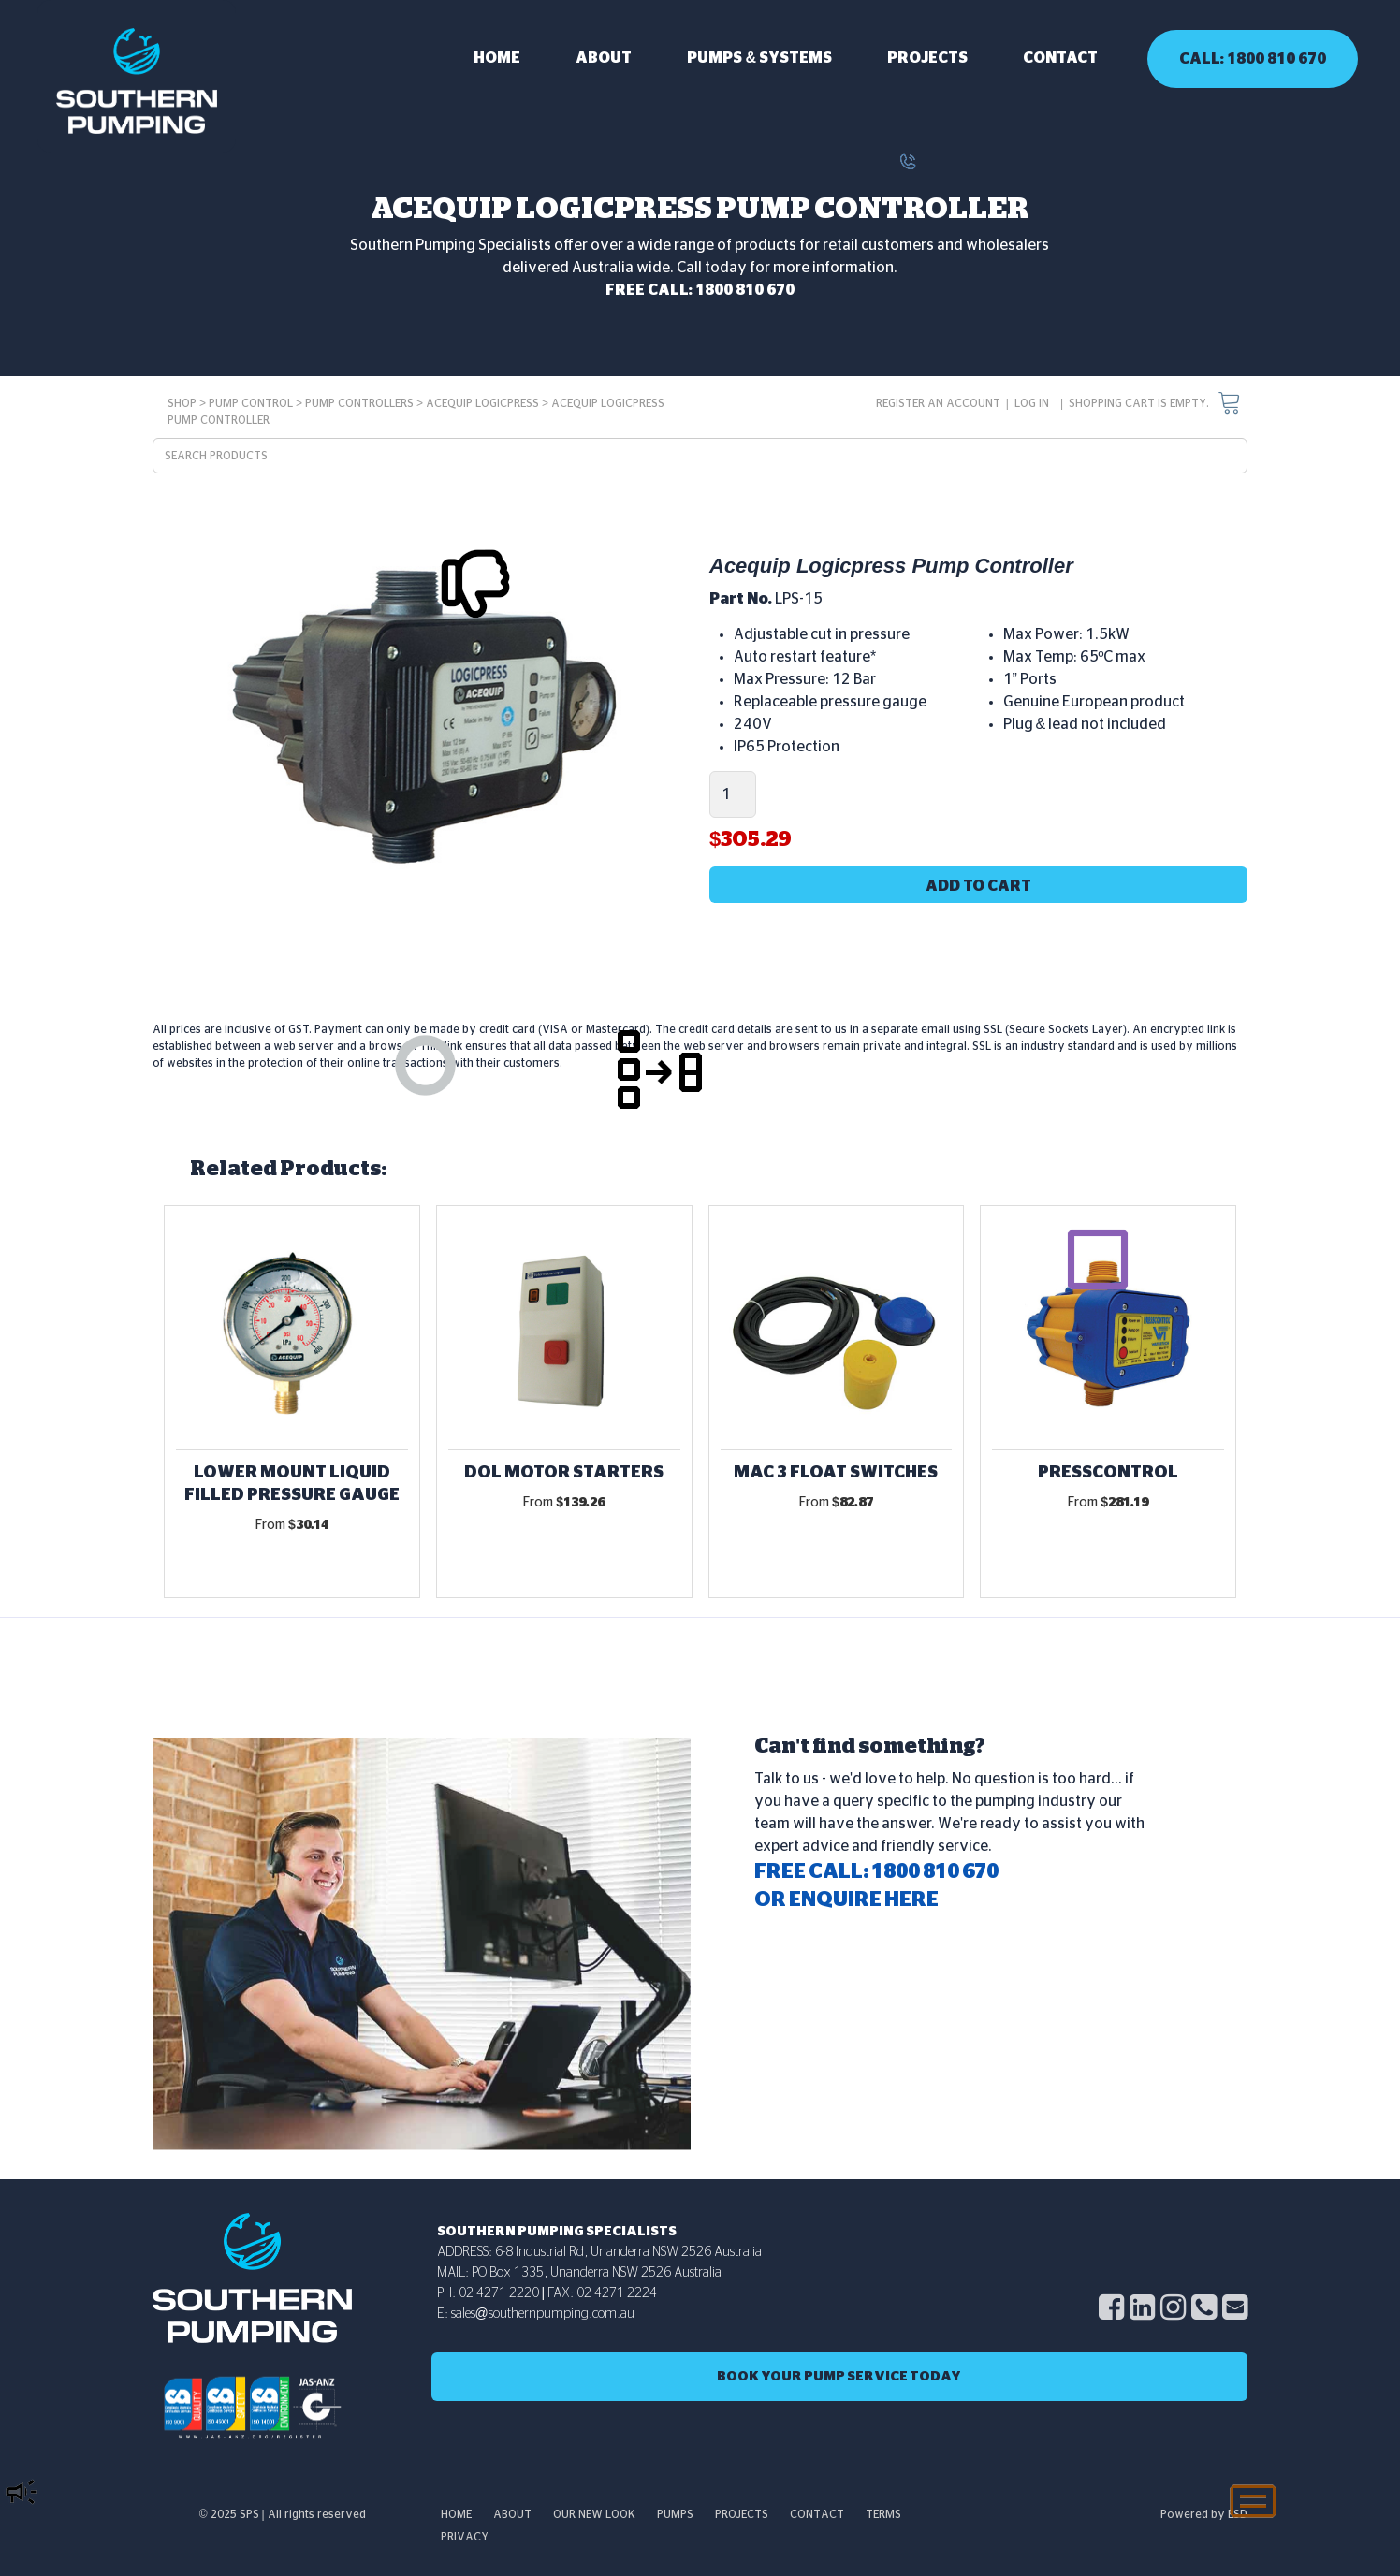 The width and height of the screenshot is (1400, 2576). What do you see at coordinates (477, 581) in the screenshot?
I see `dislike or downvote content` at bounding box center [477, 581].